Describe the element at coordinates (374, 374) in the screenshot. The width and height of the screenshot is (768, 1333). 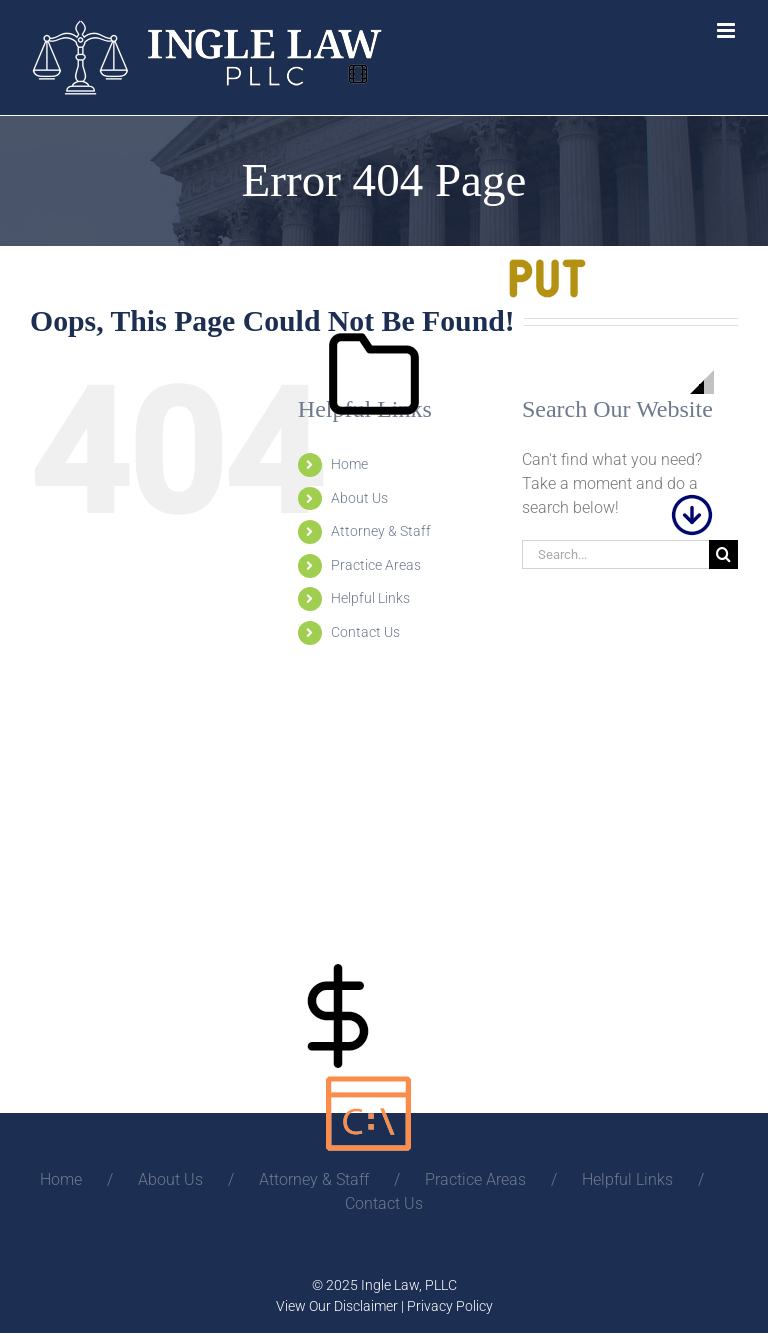
I see `open folder to view files` at that location.